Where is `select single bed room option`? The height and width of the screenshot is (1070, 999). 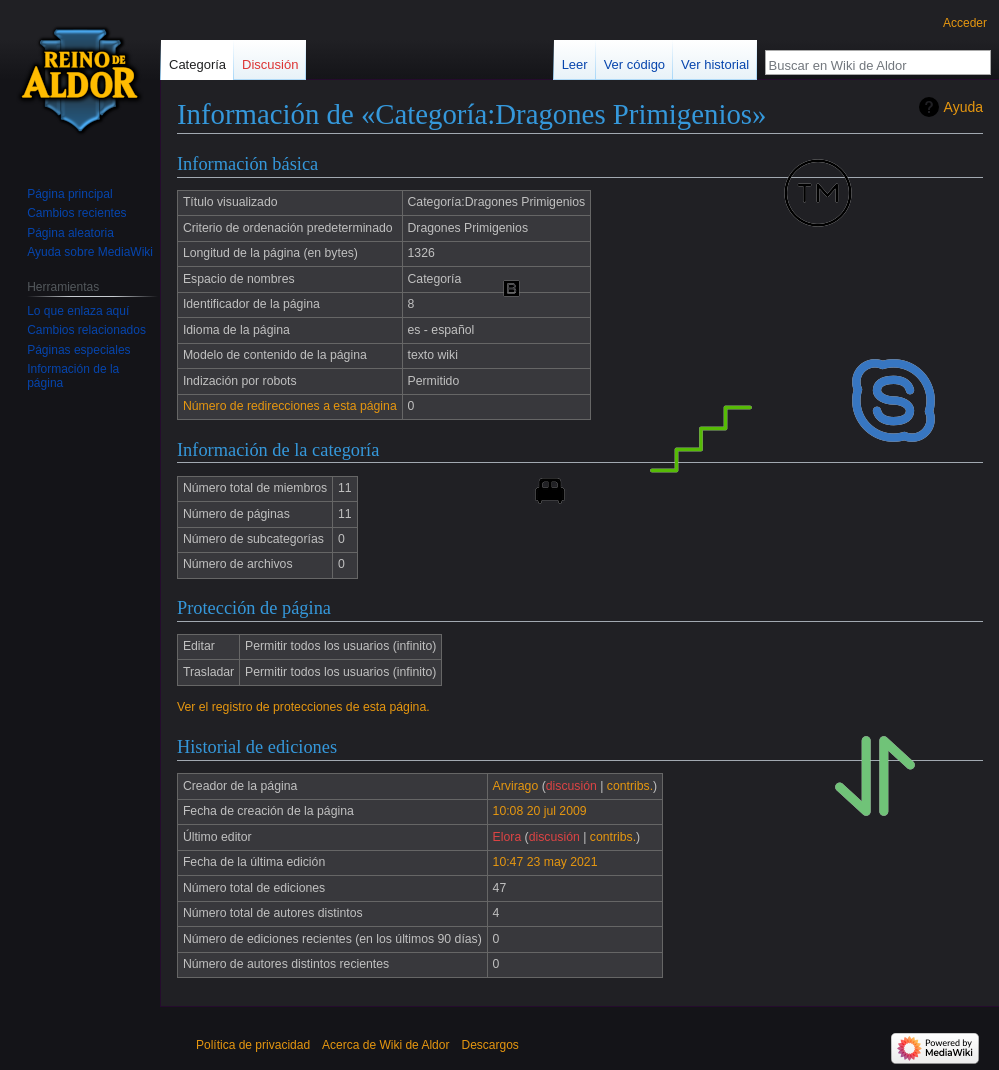 select single bed room option is located at coordinates (550, 491).